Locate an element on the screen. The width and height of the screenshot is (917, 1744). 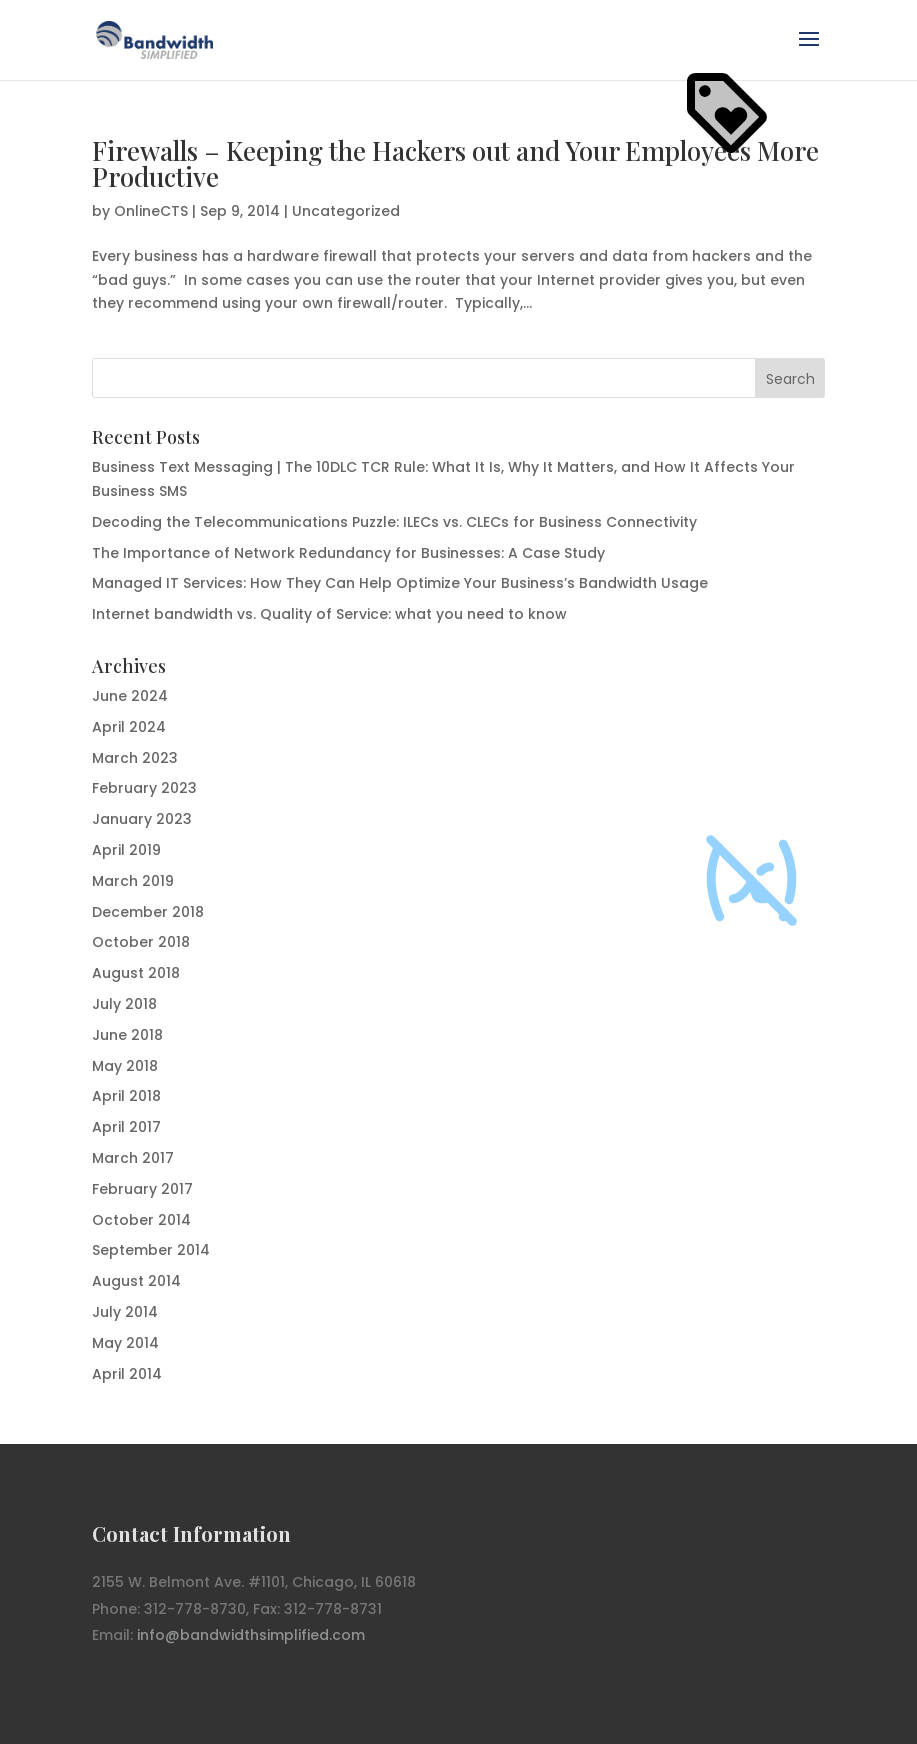
access loyalty rewards or points is located at coordinates (727, 113).